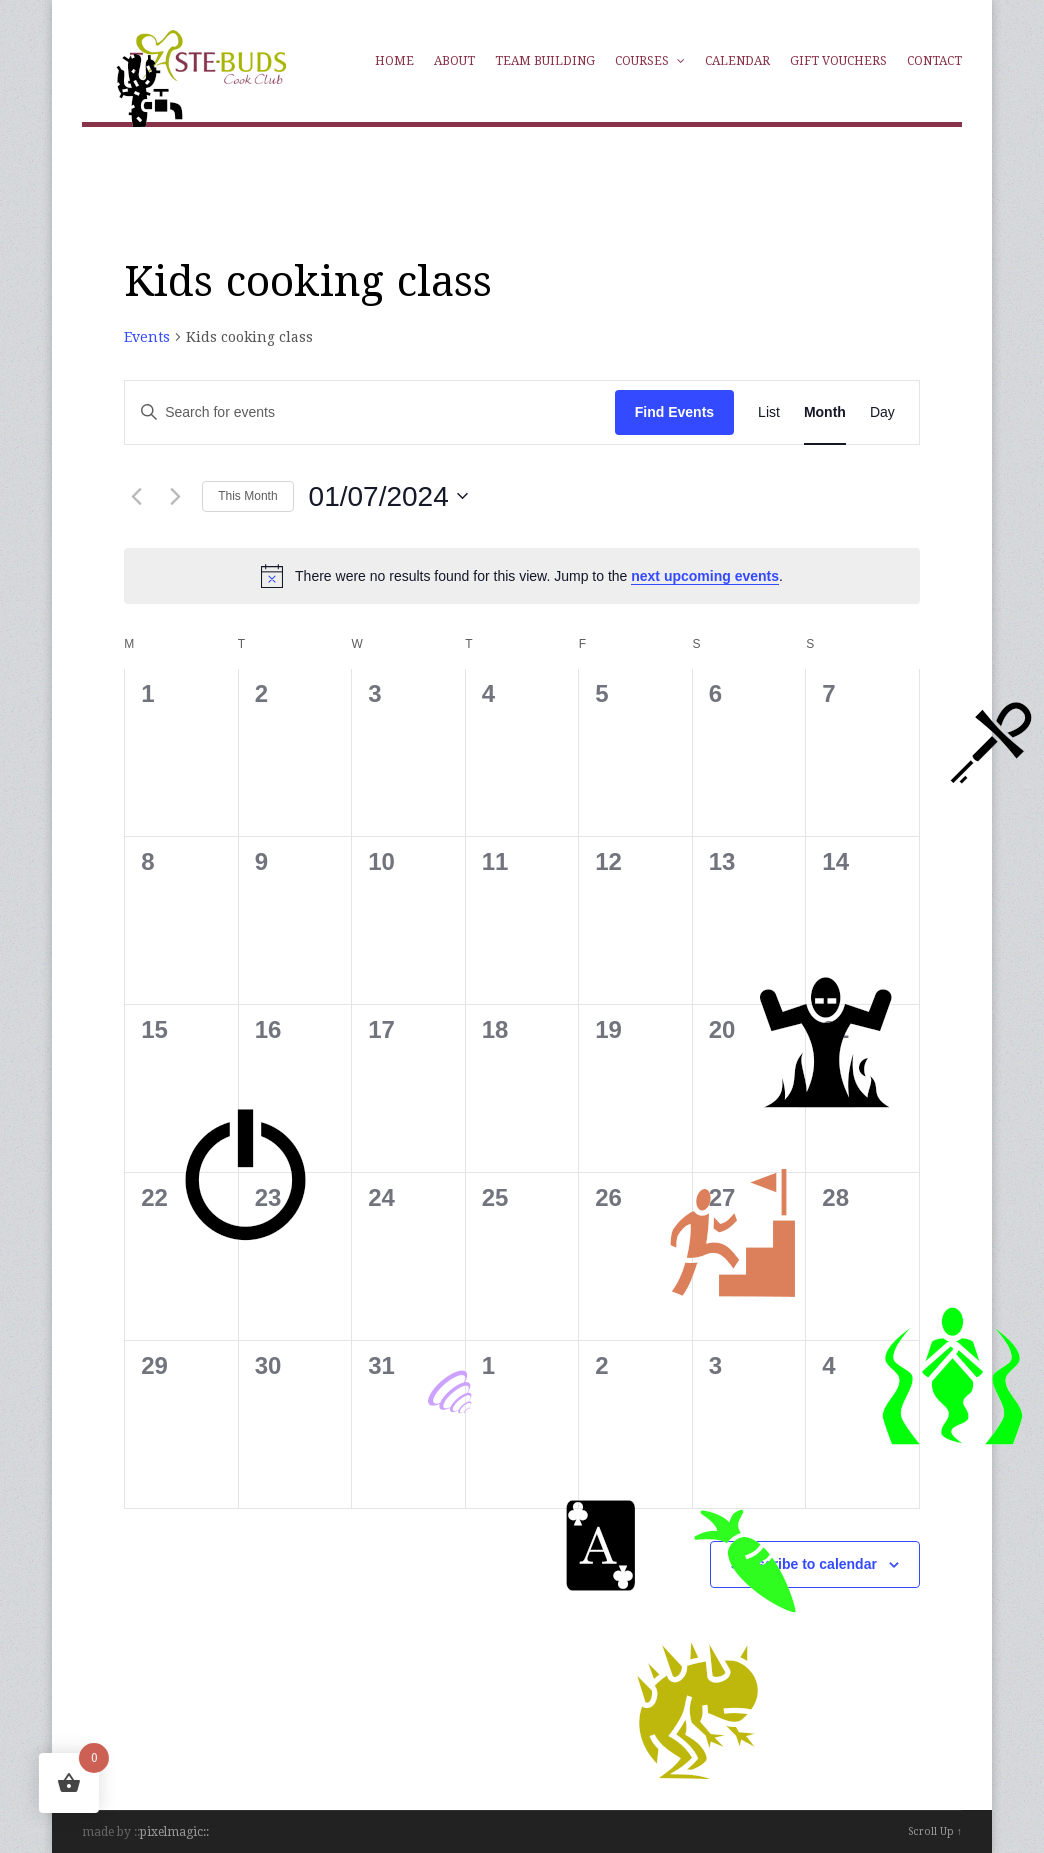 The width and height of the screenshot is (1044, 1853). I want to click on track progress toward a goal, so click(730, 1232).